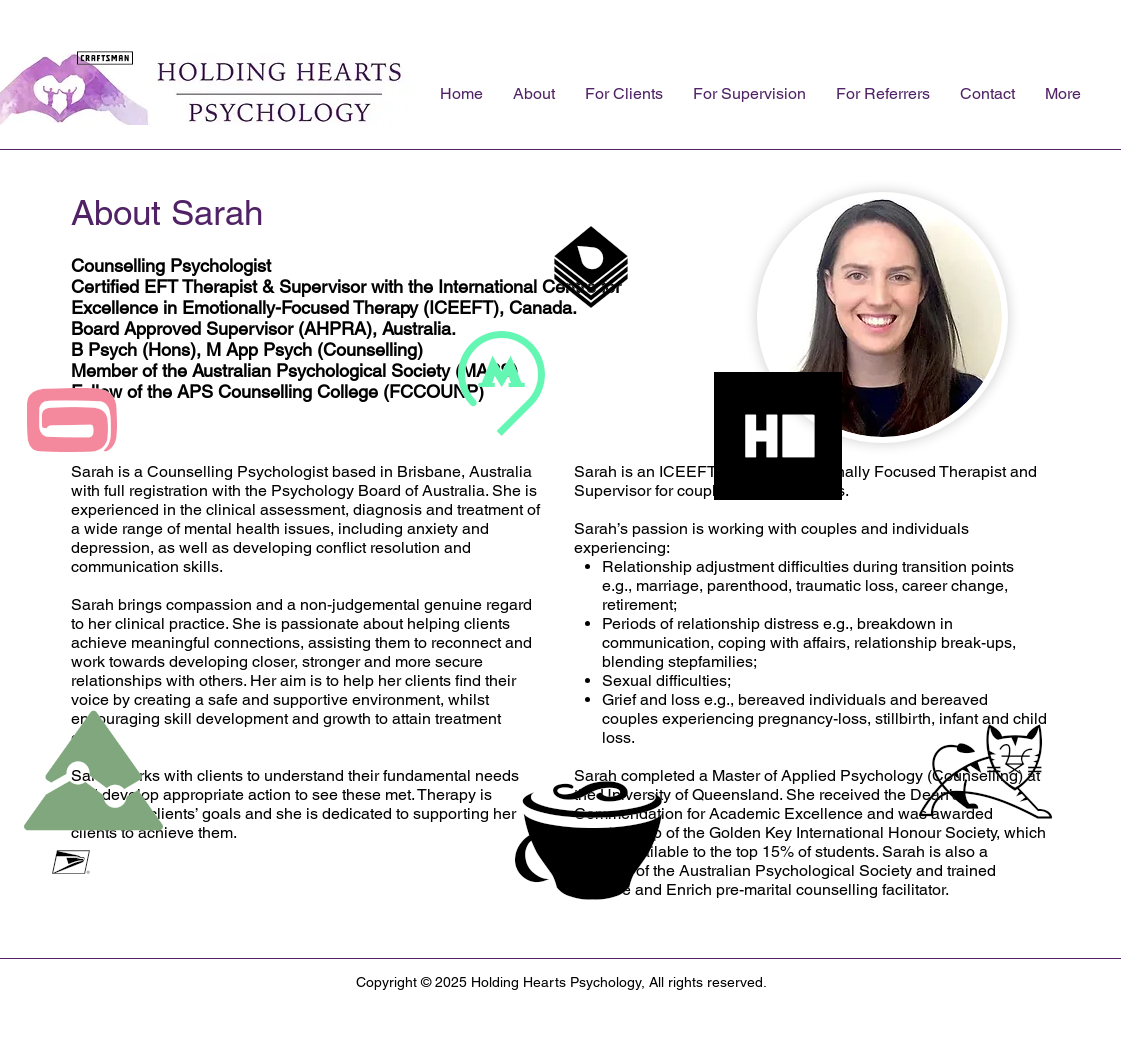  I want to click on access USPS shipping and tracking services, so click(71, 862).